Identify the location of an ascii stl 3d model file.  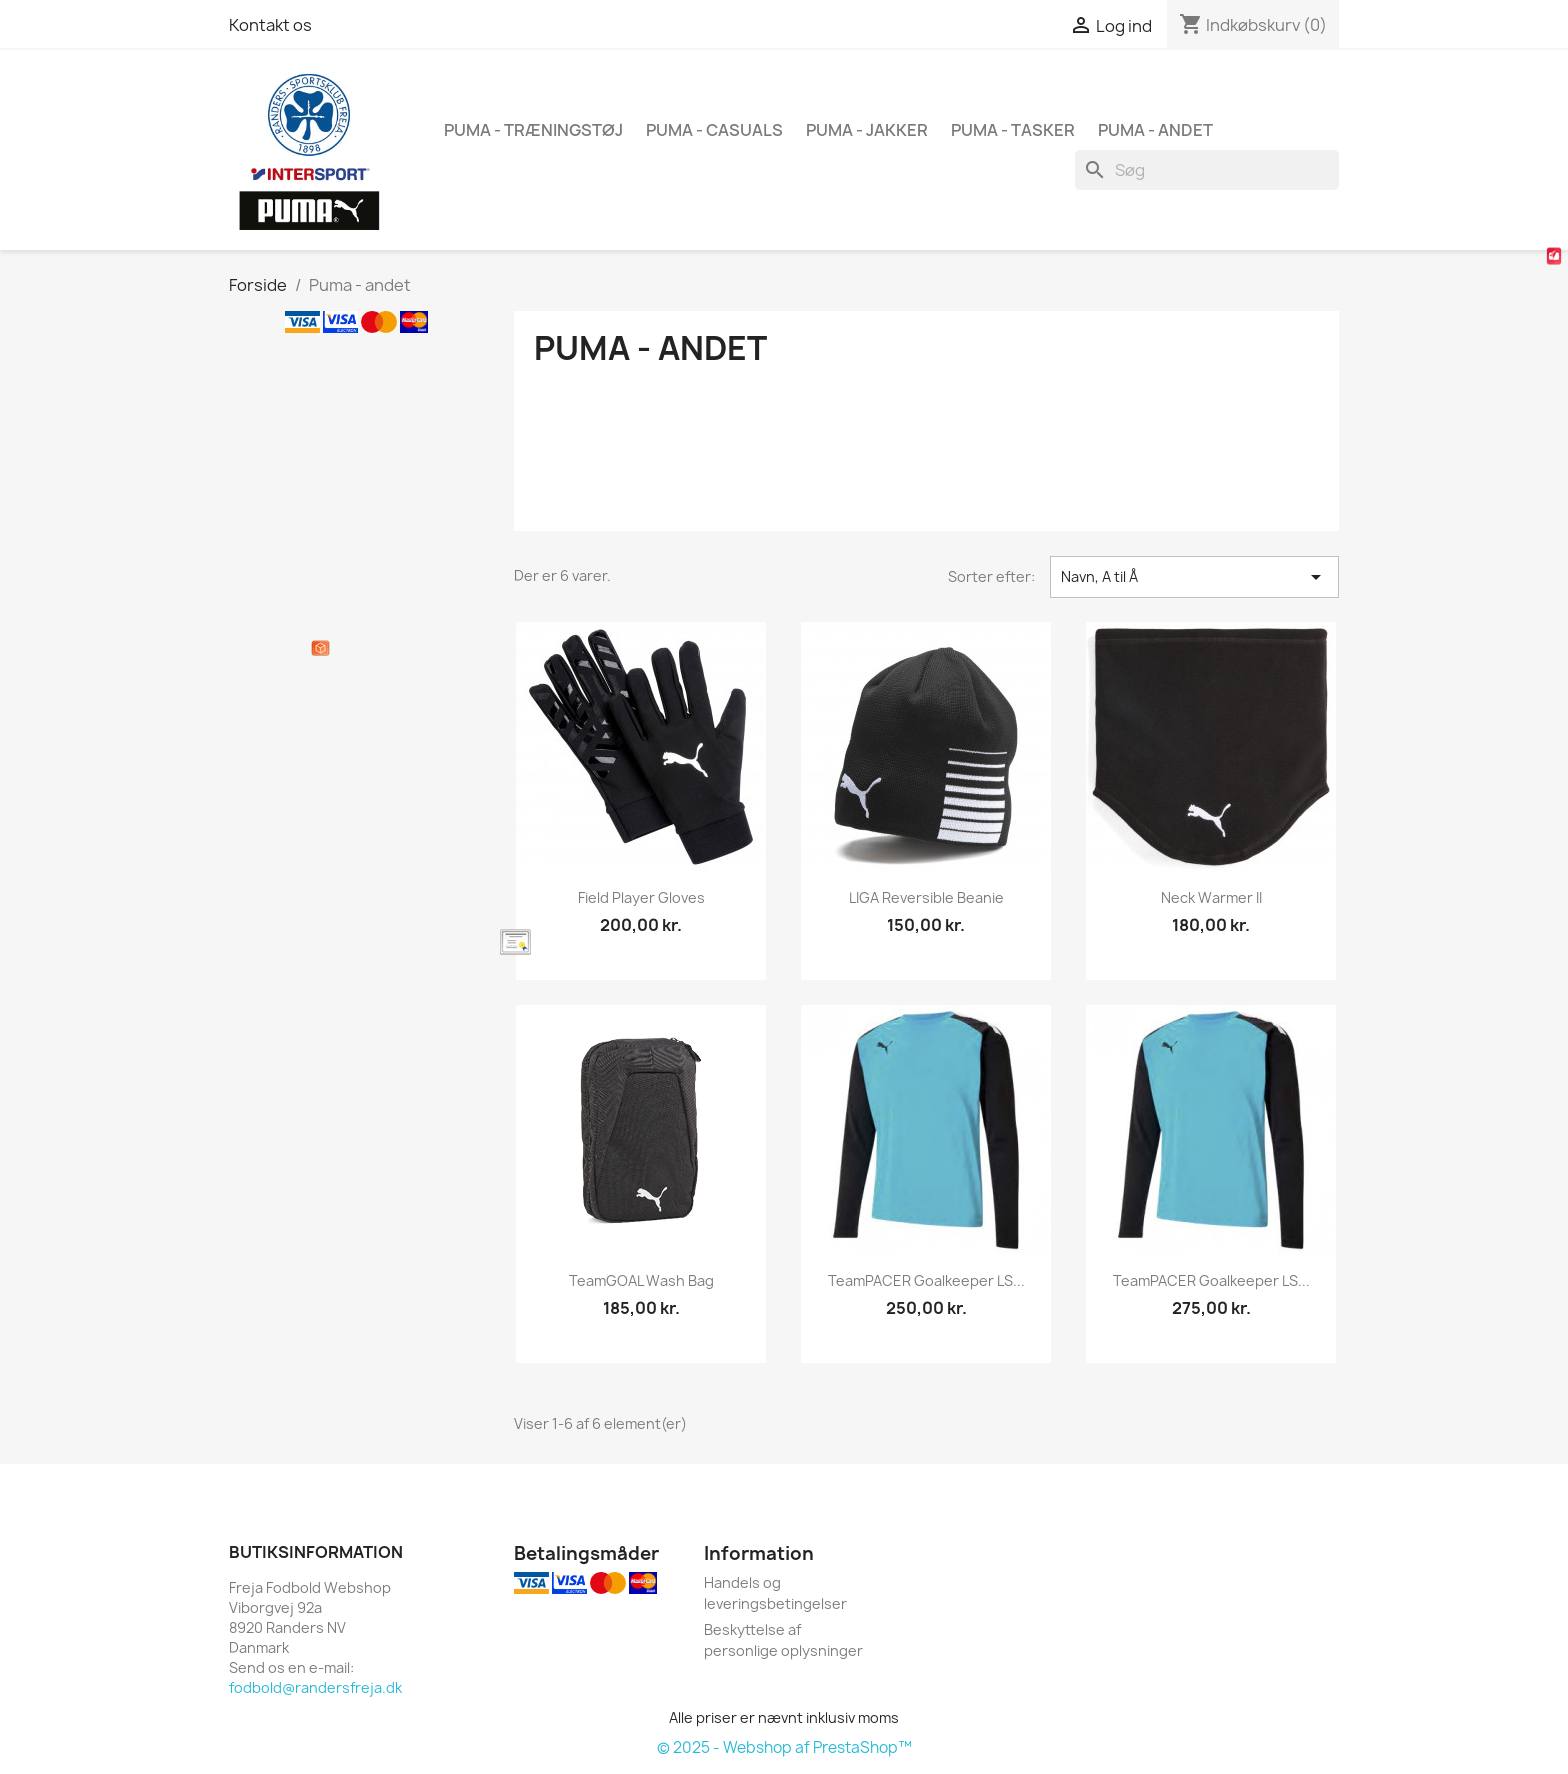
(320, 647).